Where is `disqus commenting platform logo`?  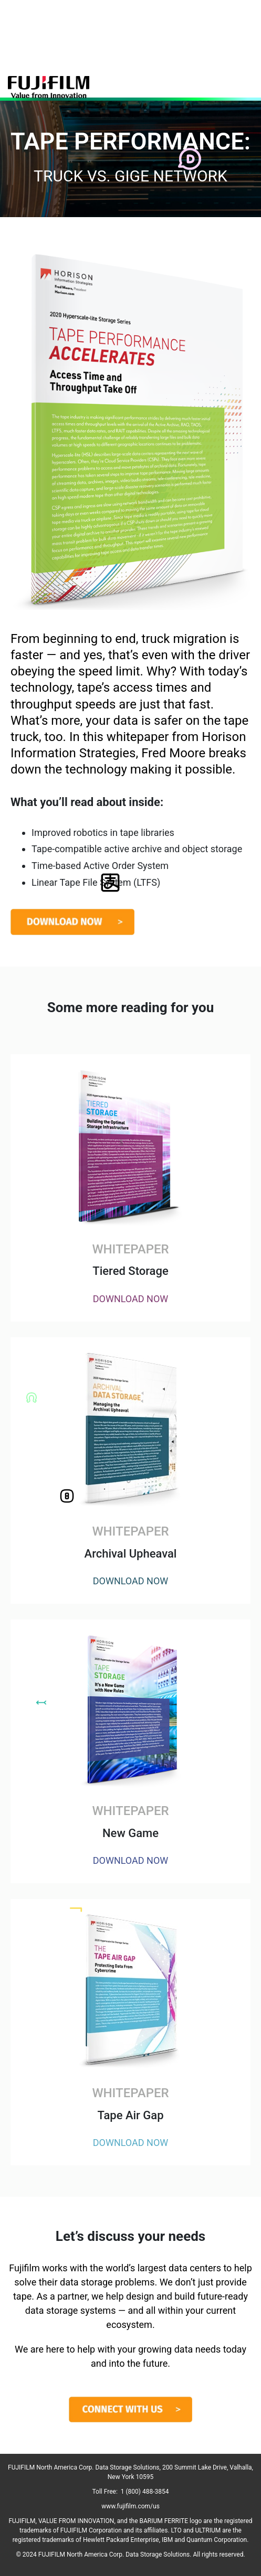
disqus commenting platform logo is located at coordinates (190, 159).